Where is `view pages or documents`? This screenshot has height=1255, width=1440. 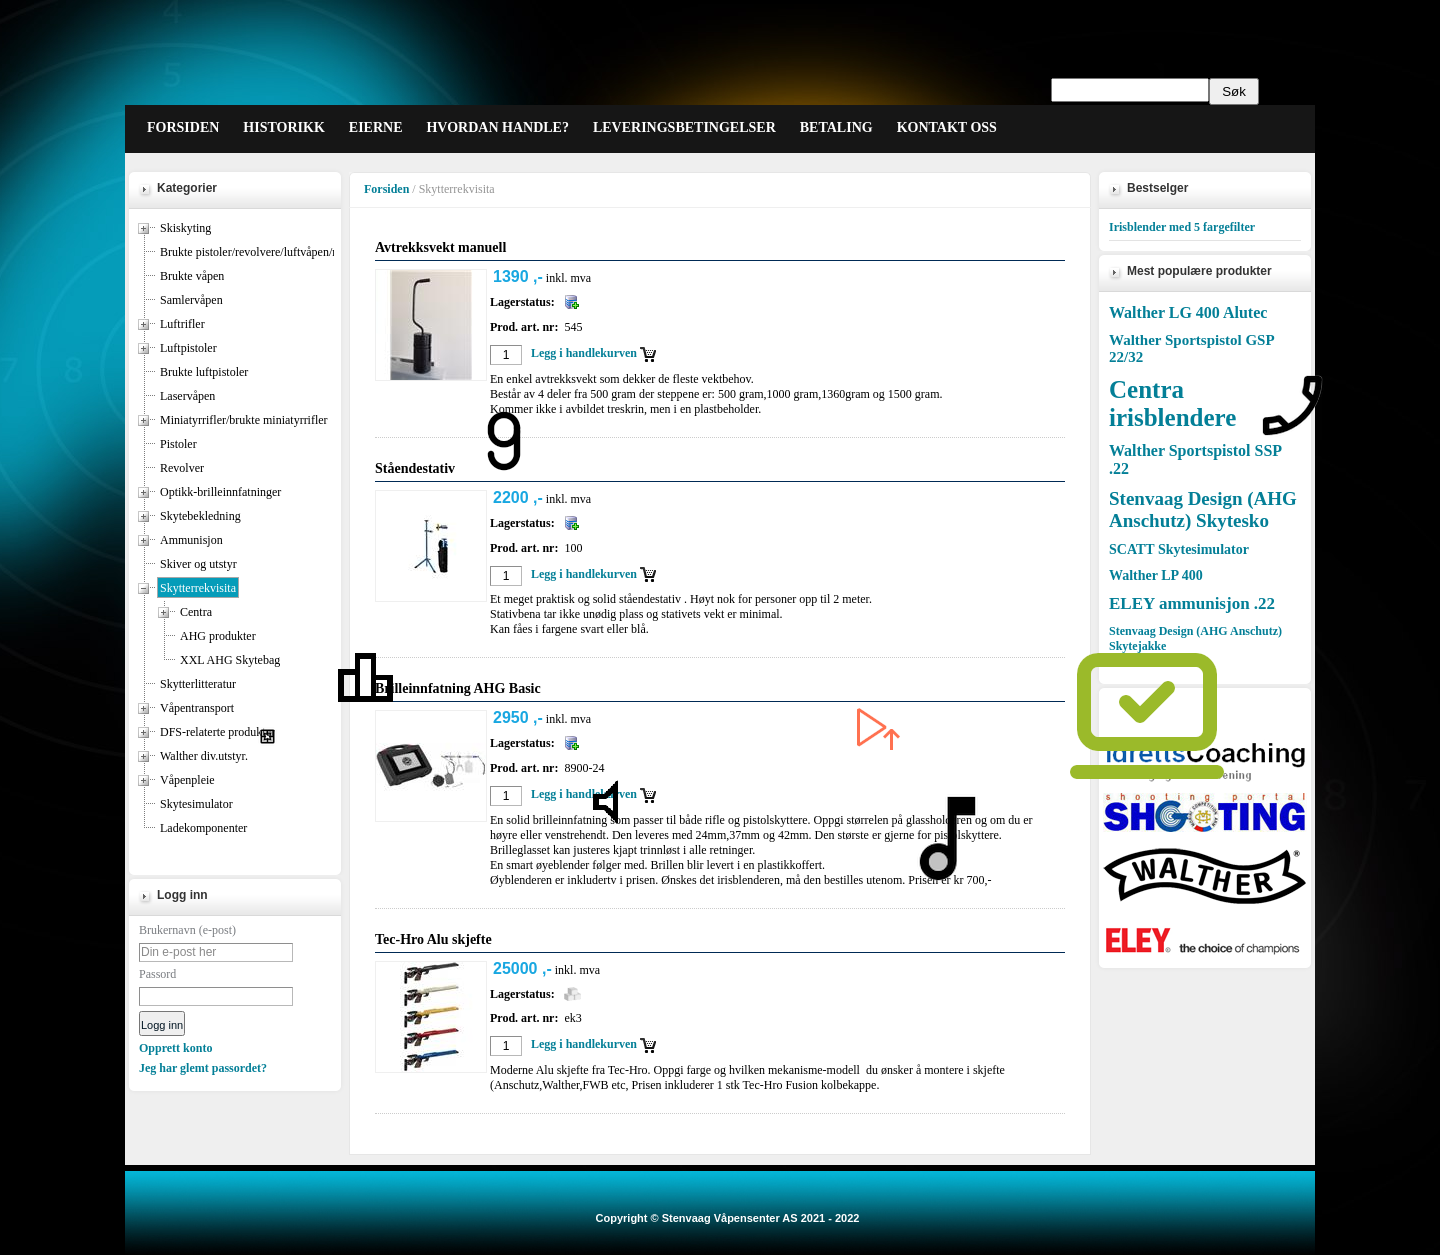
view pages or documents is located at coordinates (267, 736).